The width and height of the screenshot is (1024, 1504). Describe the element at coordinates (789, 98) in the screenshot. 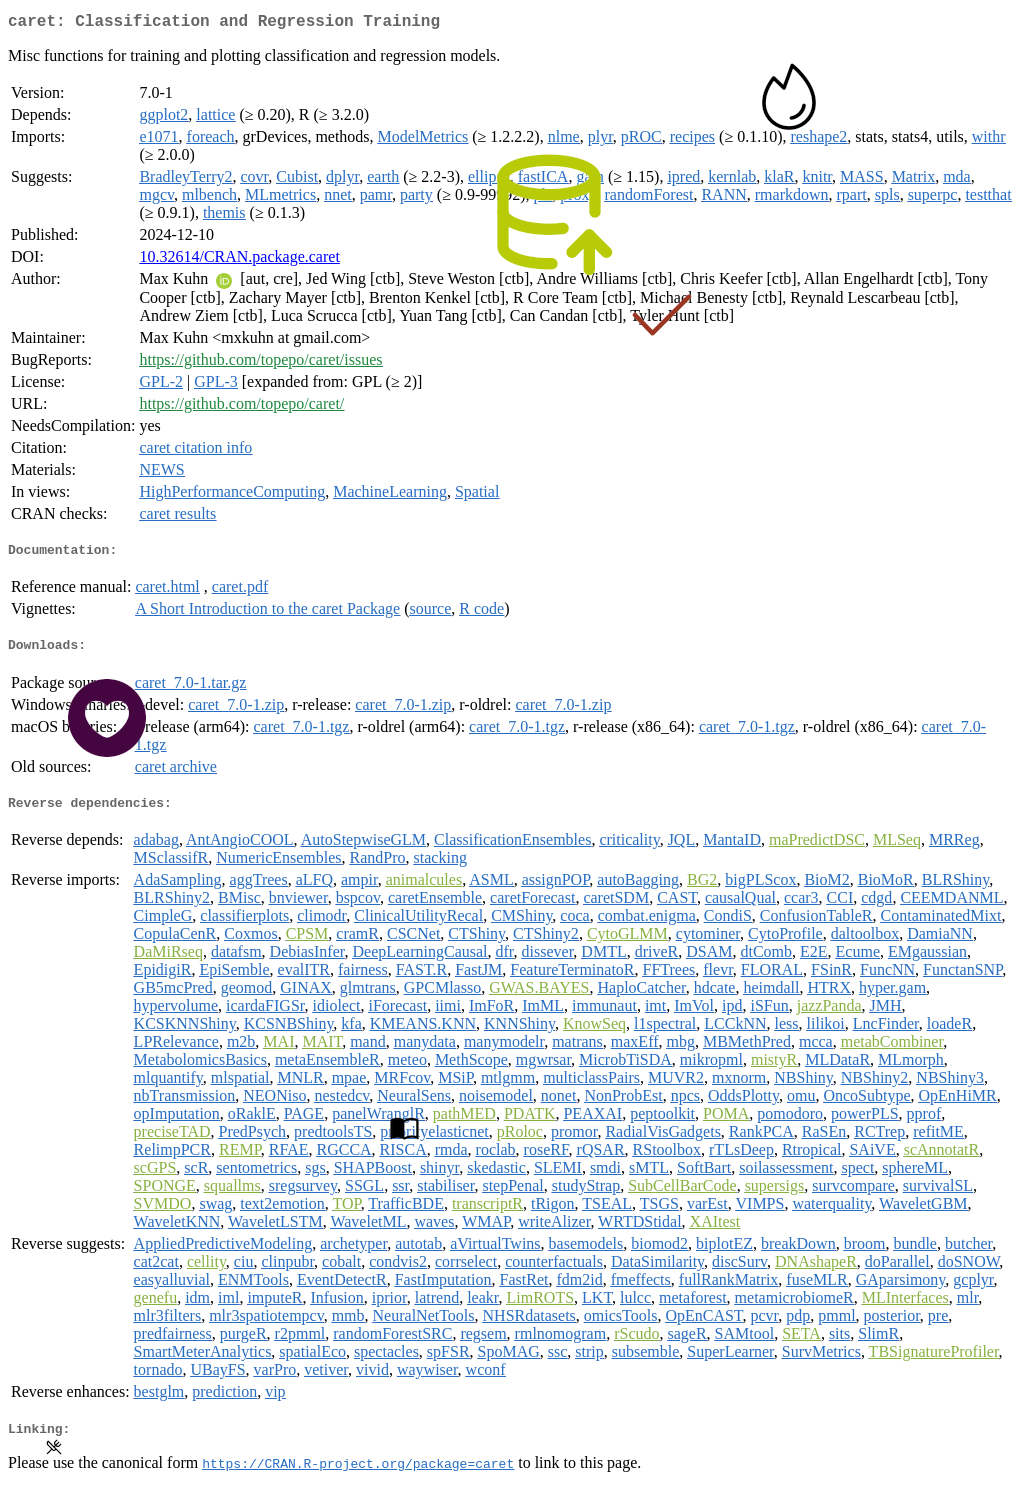

I see `indicates trending or popular content` at that location.